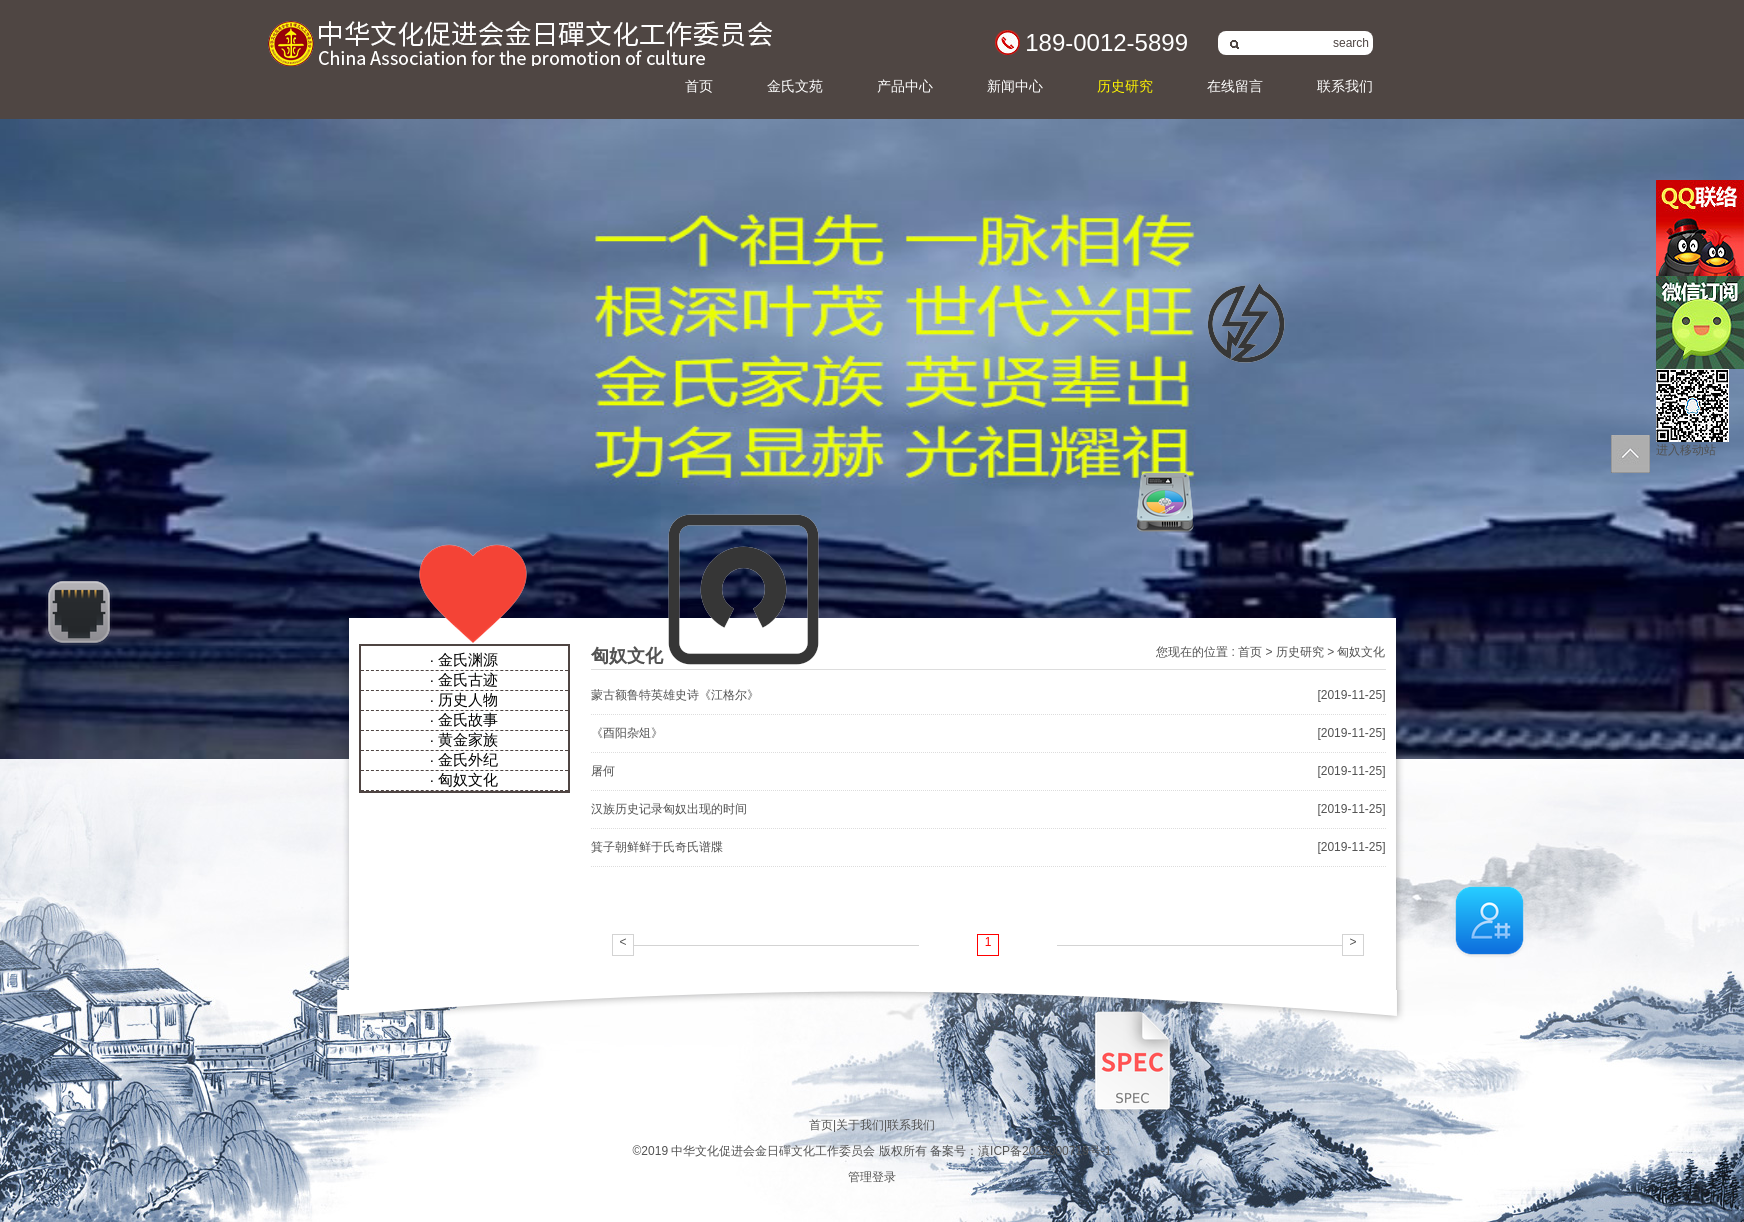 This screenshot has height=1222, width=1744. I want to click on open ethernet network preferences, so click(79, 613).